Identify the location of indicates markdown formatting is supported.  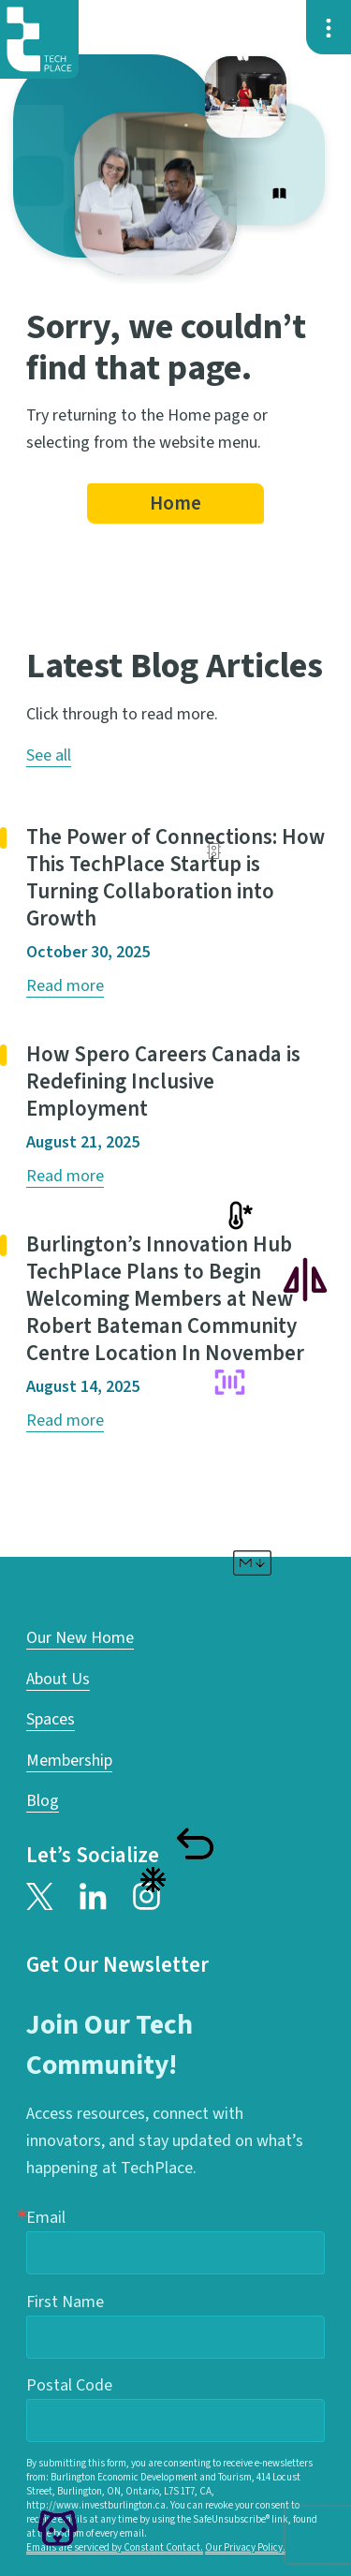
(252, 1562).